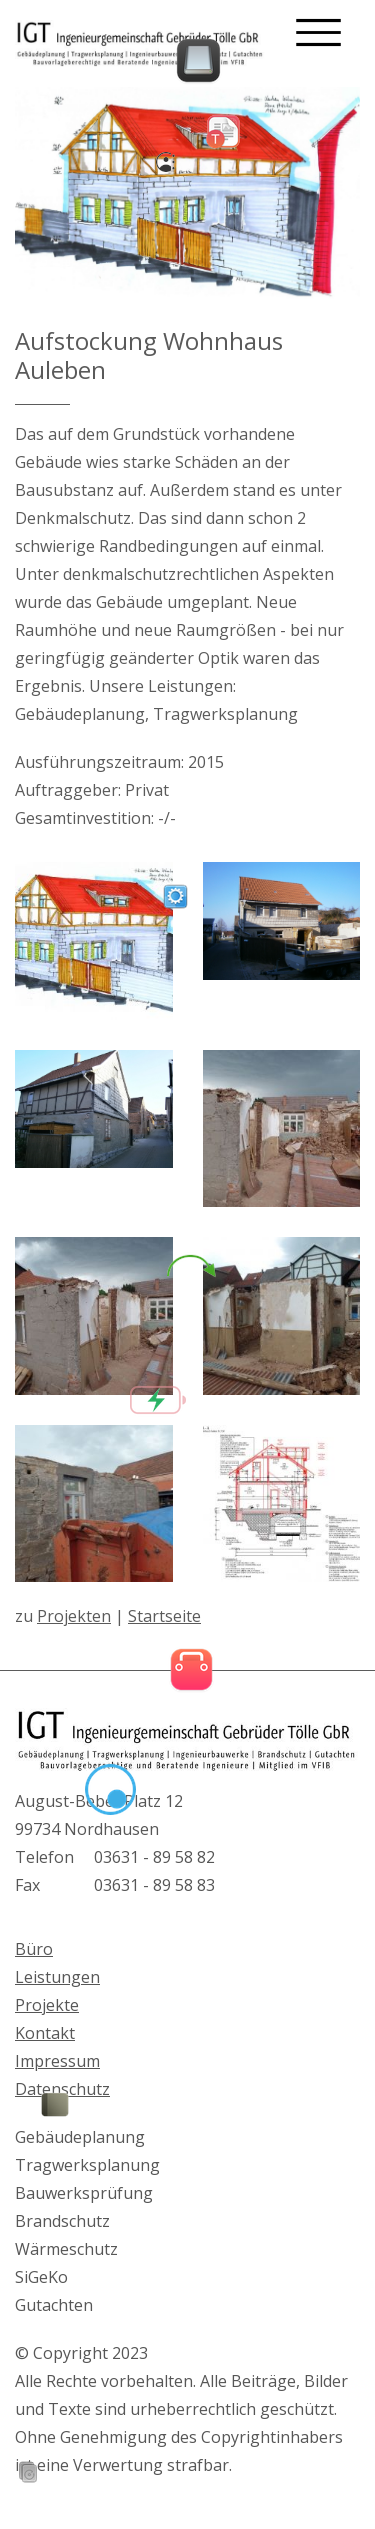 The width and height of the screenshot is (375, 2529). What do you see at coordinates (158, 1400) in the screenshot?
I see `indicates battery is empty but currently charging` at bounding box center [158, 1400].